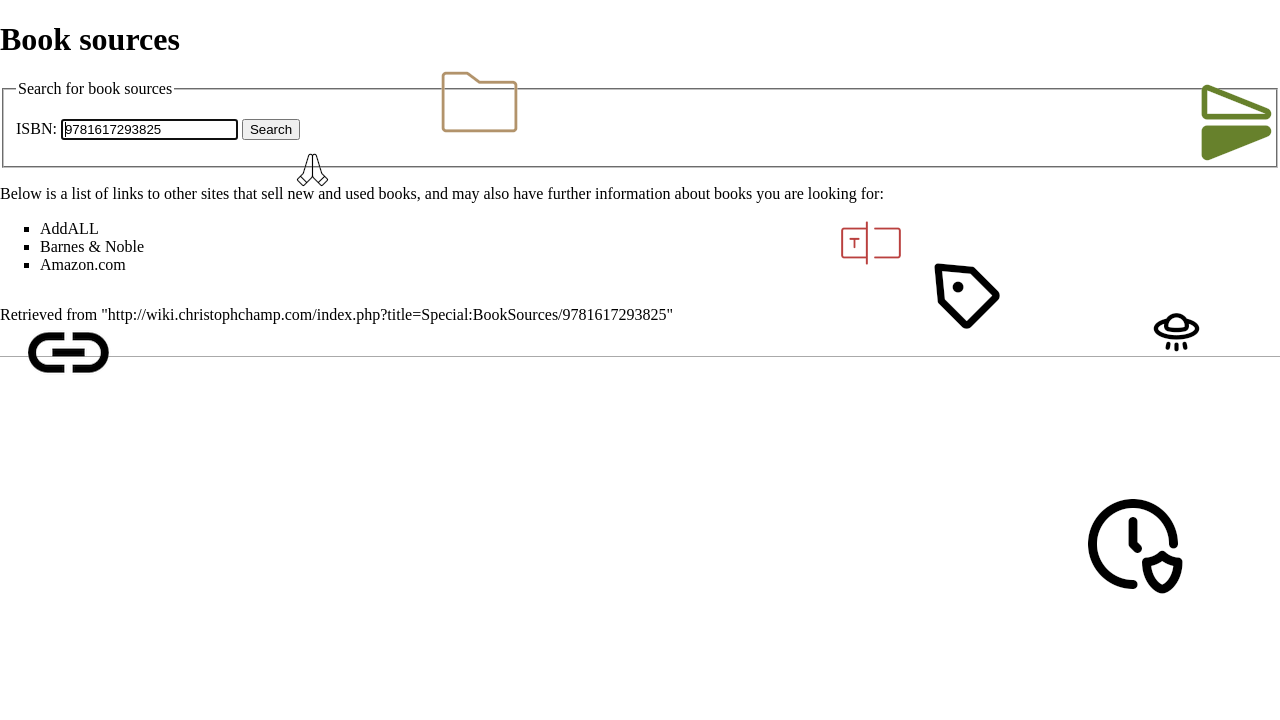 The image size is (1280, 720). I want to click on view protected or secure time settings, so click(1133, 544).